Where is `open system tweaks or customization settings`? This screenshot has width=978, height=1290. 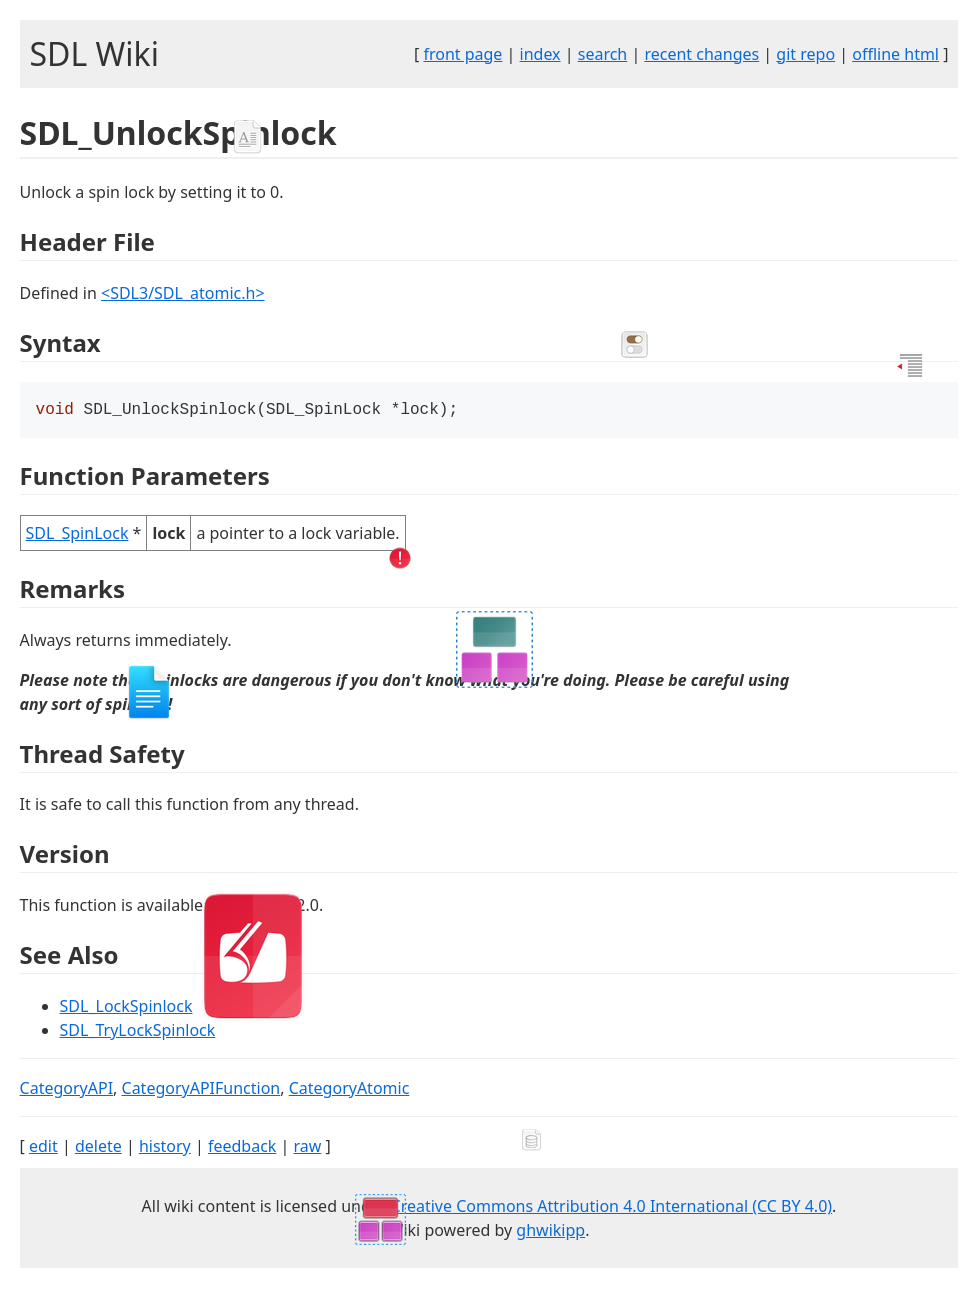 open system tweaks or customization settings is located at coordinates (634, 344).